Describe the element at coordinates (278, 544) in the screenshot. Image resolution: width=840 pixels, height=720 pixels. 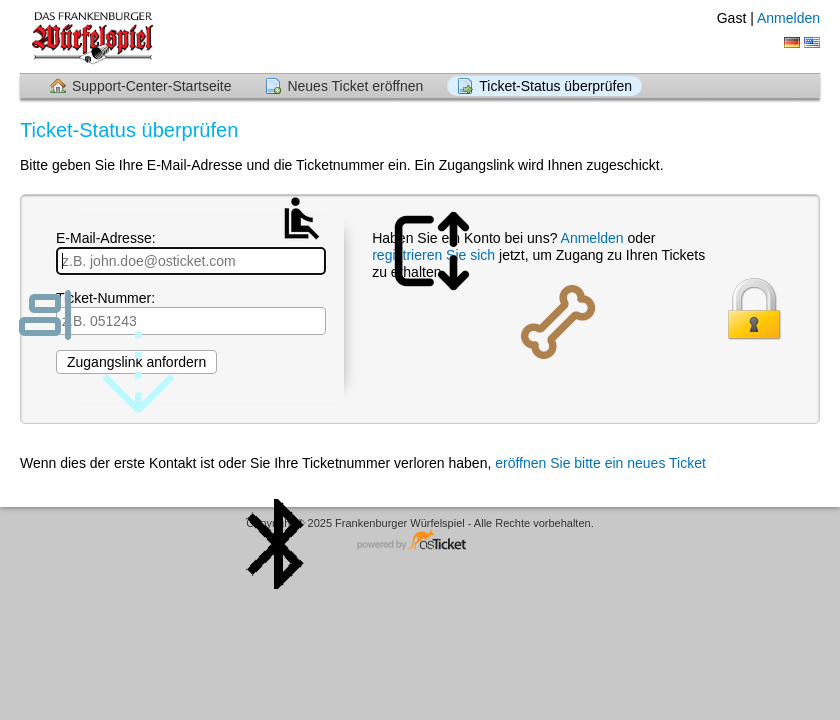
I see `toggle bluetooth connectivity` at that location.